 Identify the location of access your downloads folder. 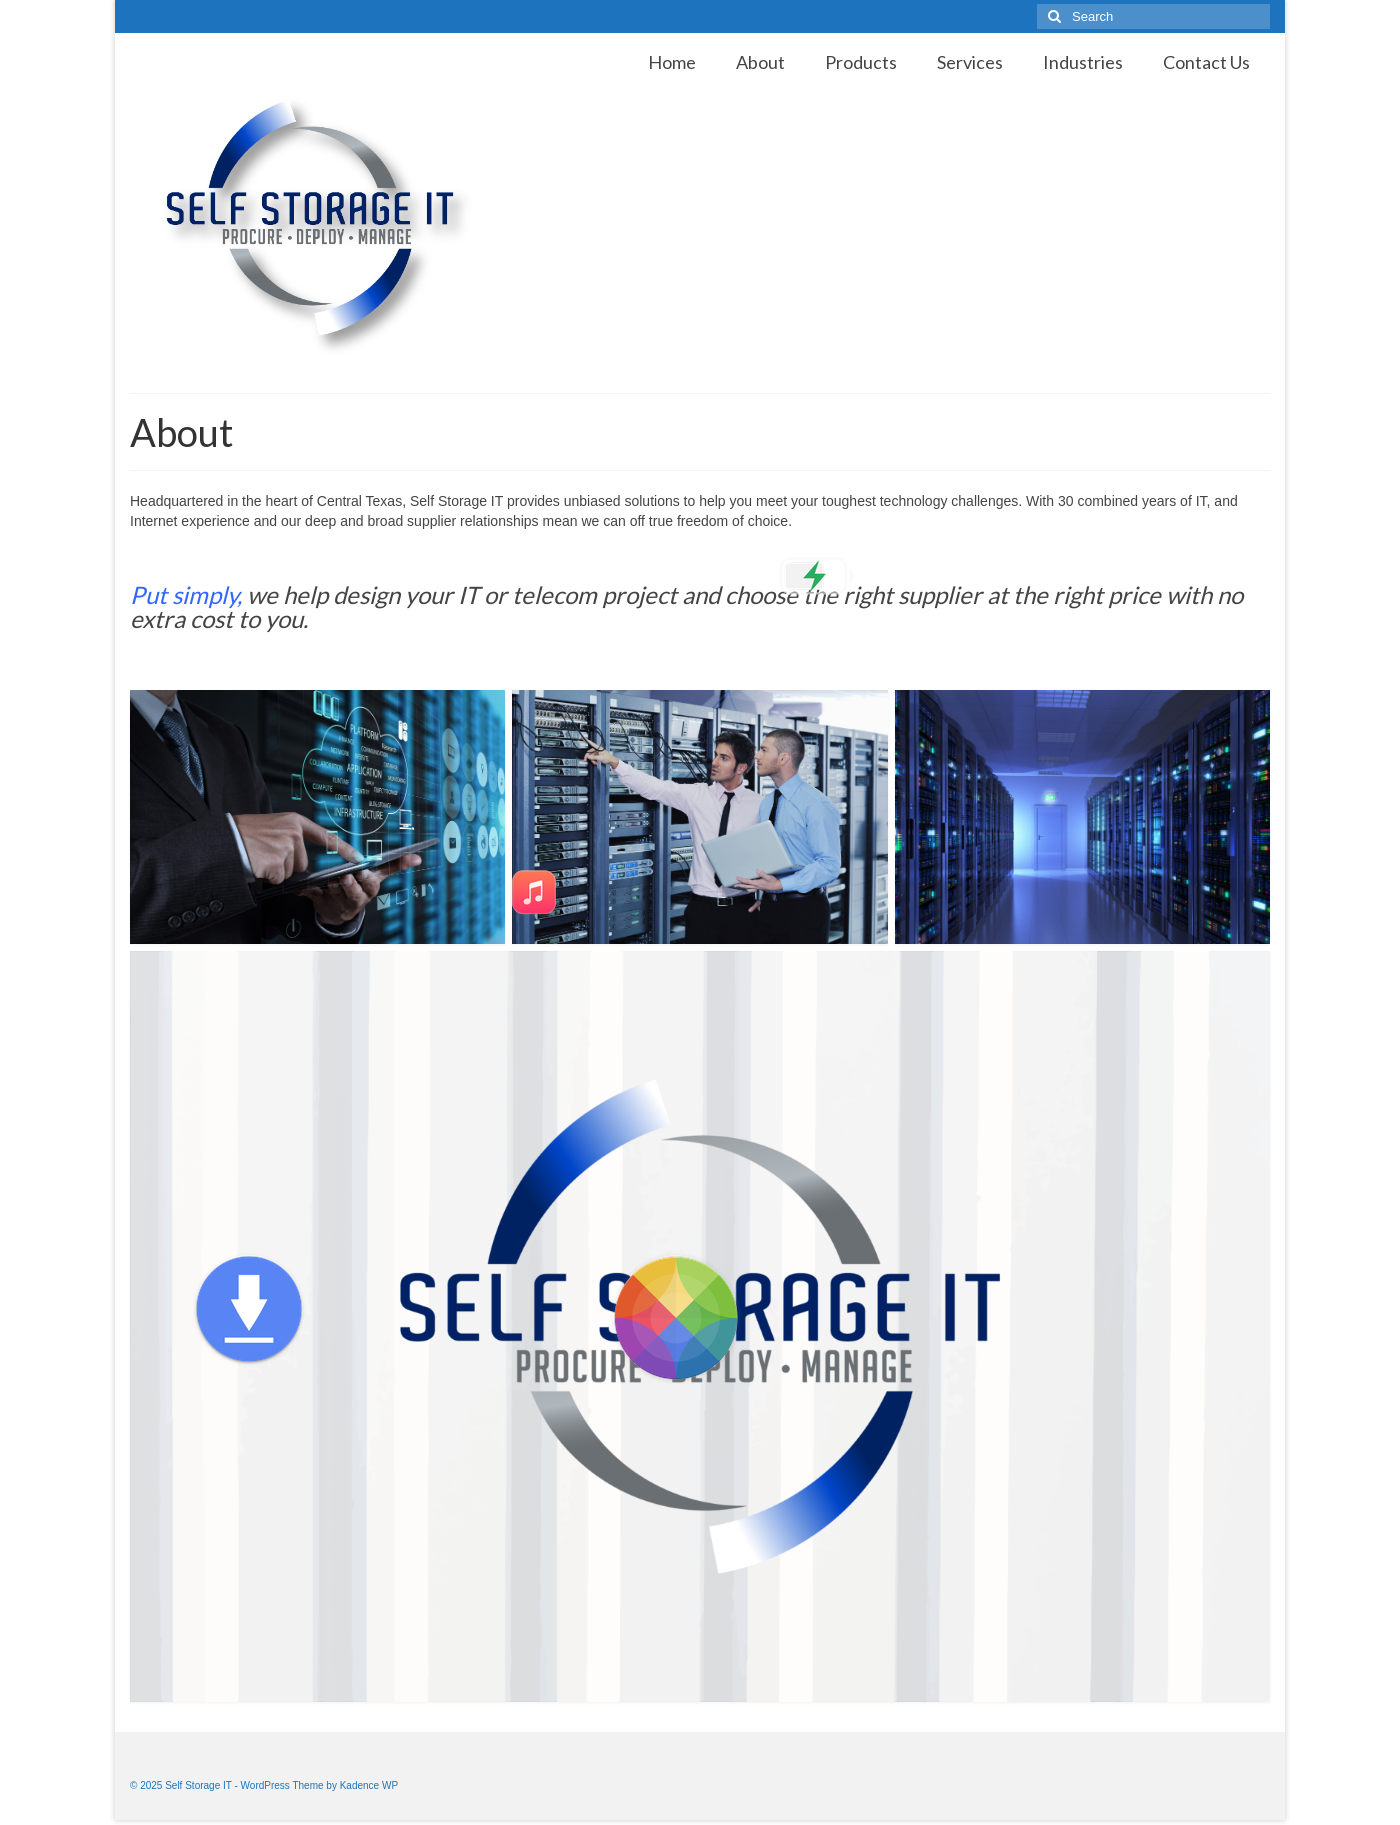
(249, 1309).